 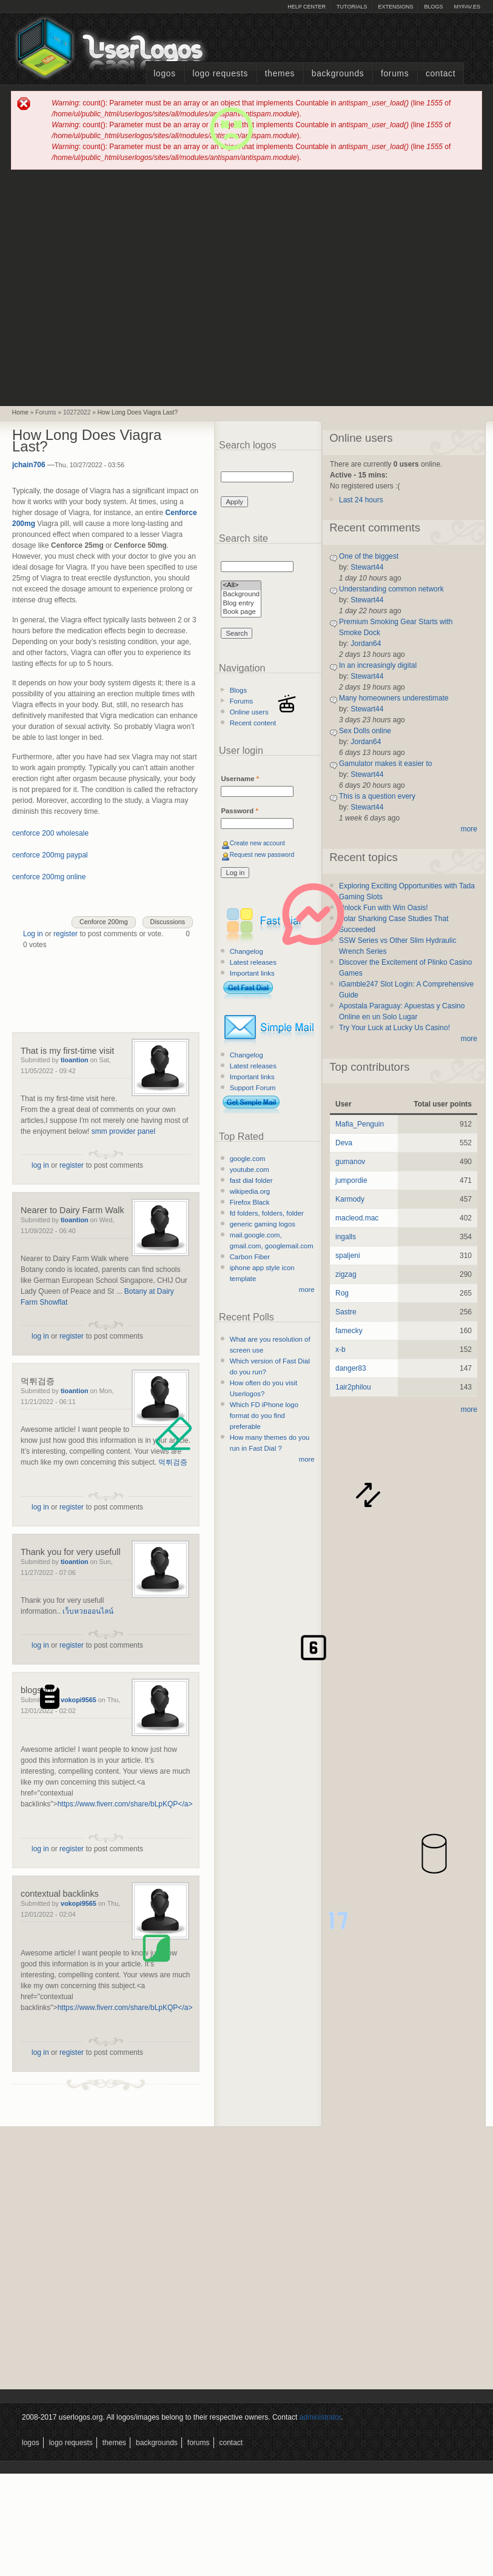 I want to click on erase or clear content, so click(x=173, y=1433).